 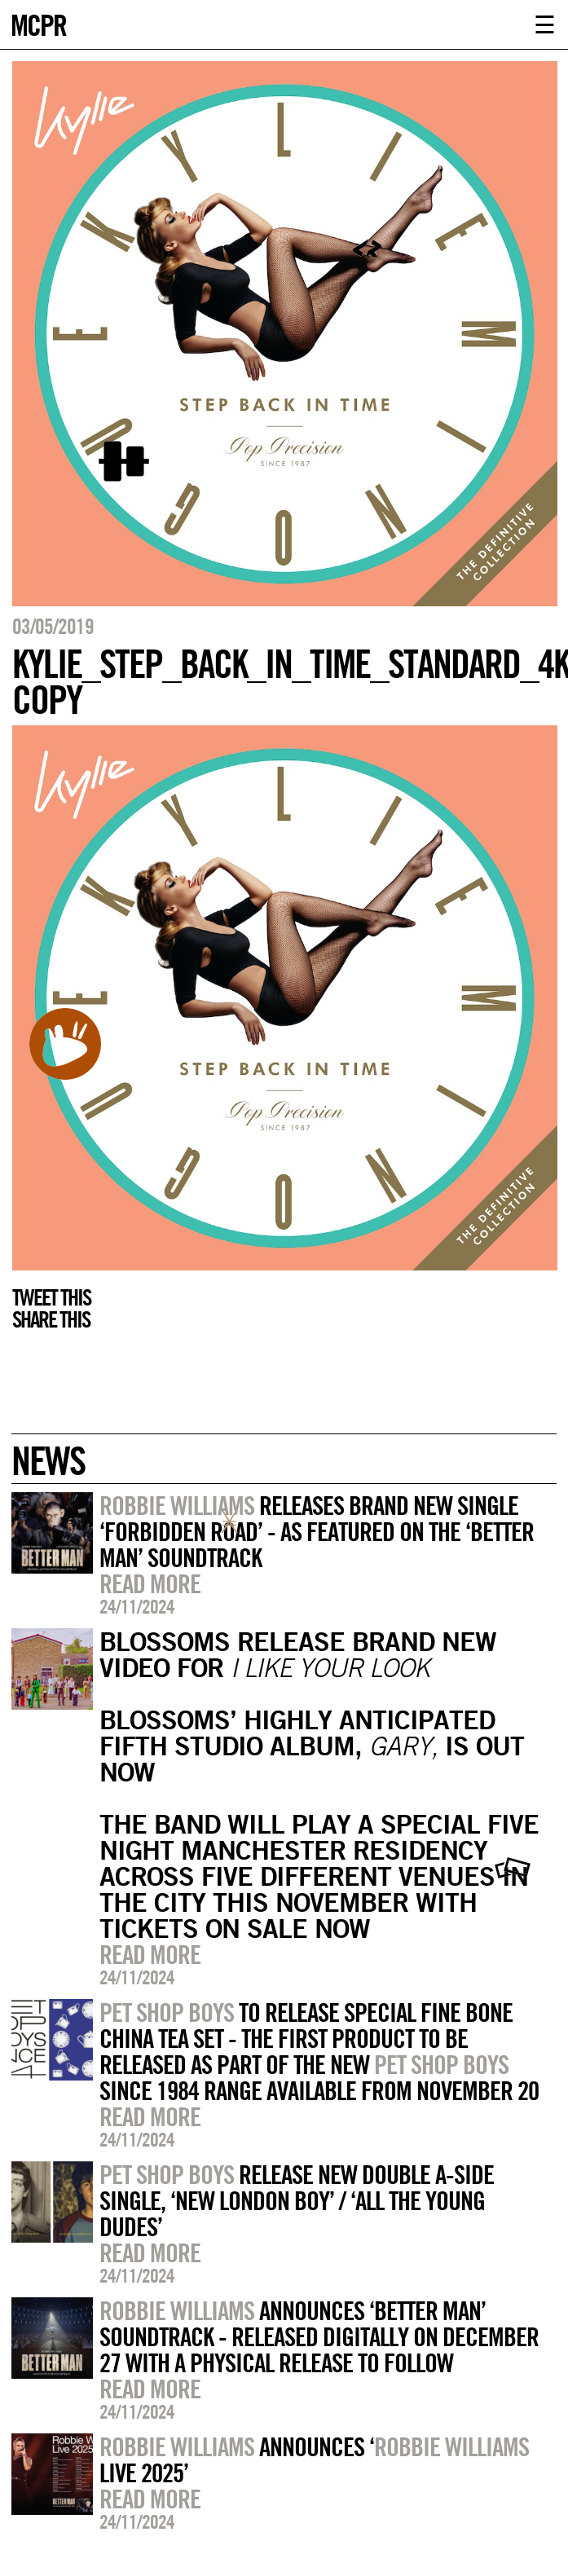 I want to click on xubuntu linux distribution logo, so click(x=65, y=1044).